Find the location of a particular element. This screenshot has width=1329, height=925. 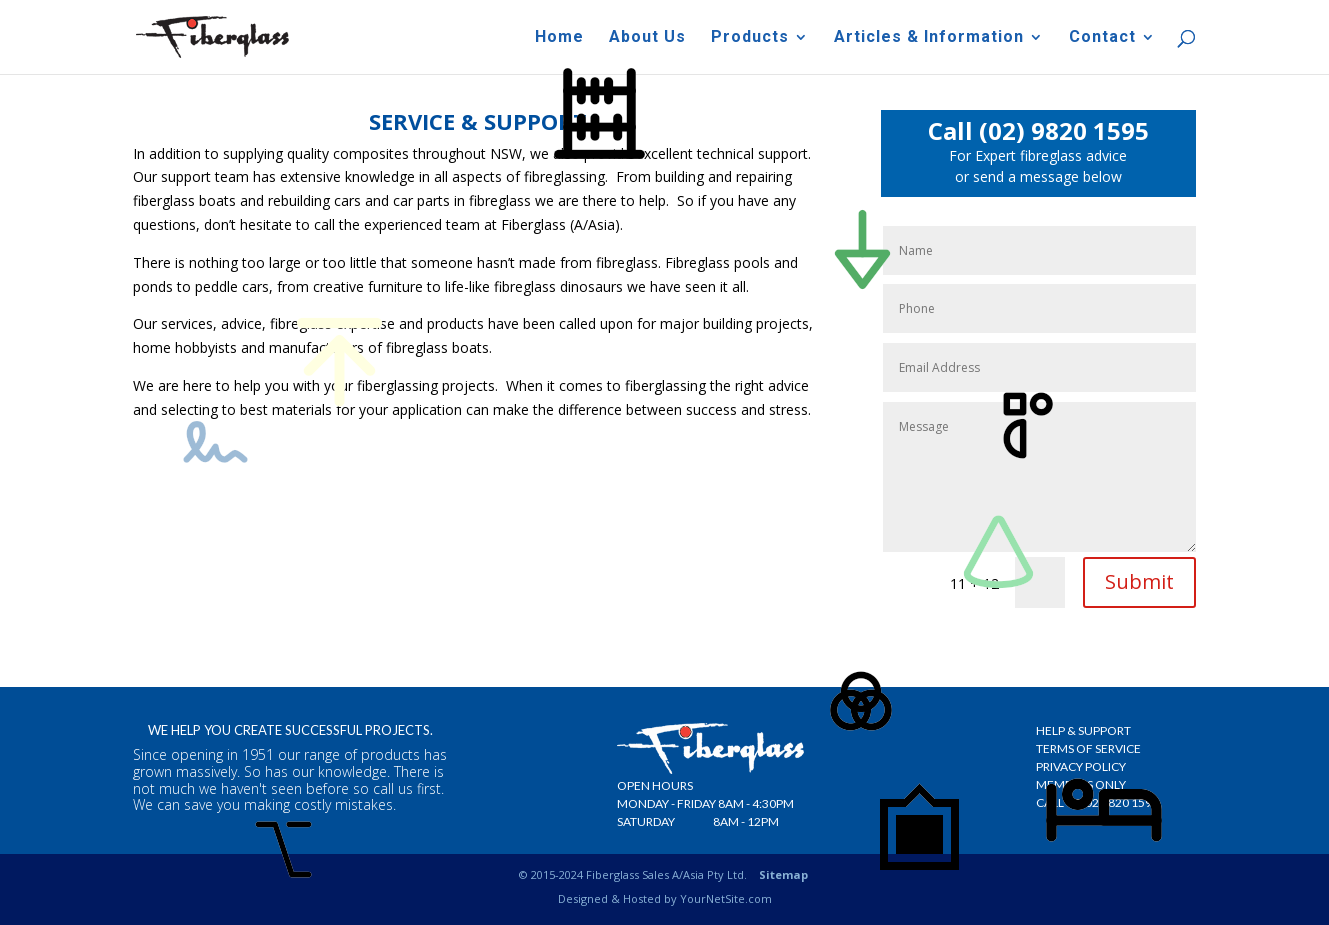

view accommodation or hotel options is located at coordinates (1104, 810).